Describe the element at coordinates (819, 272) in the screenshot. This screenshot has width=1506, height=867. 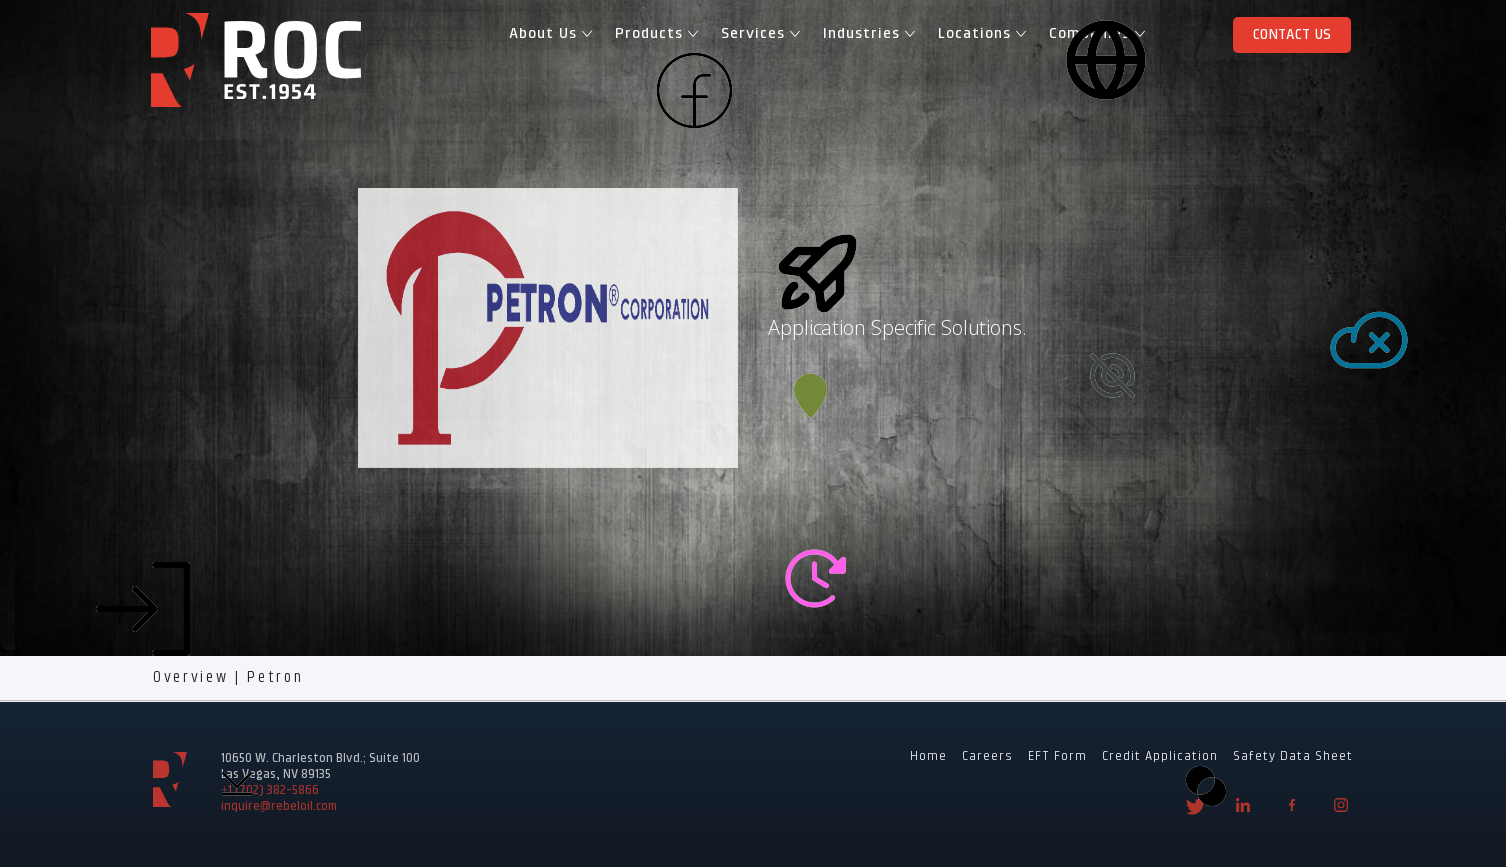
I see `launch or deploy a project` at that location.